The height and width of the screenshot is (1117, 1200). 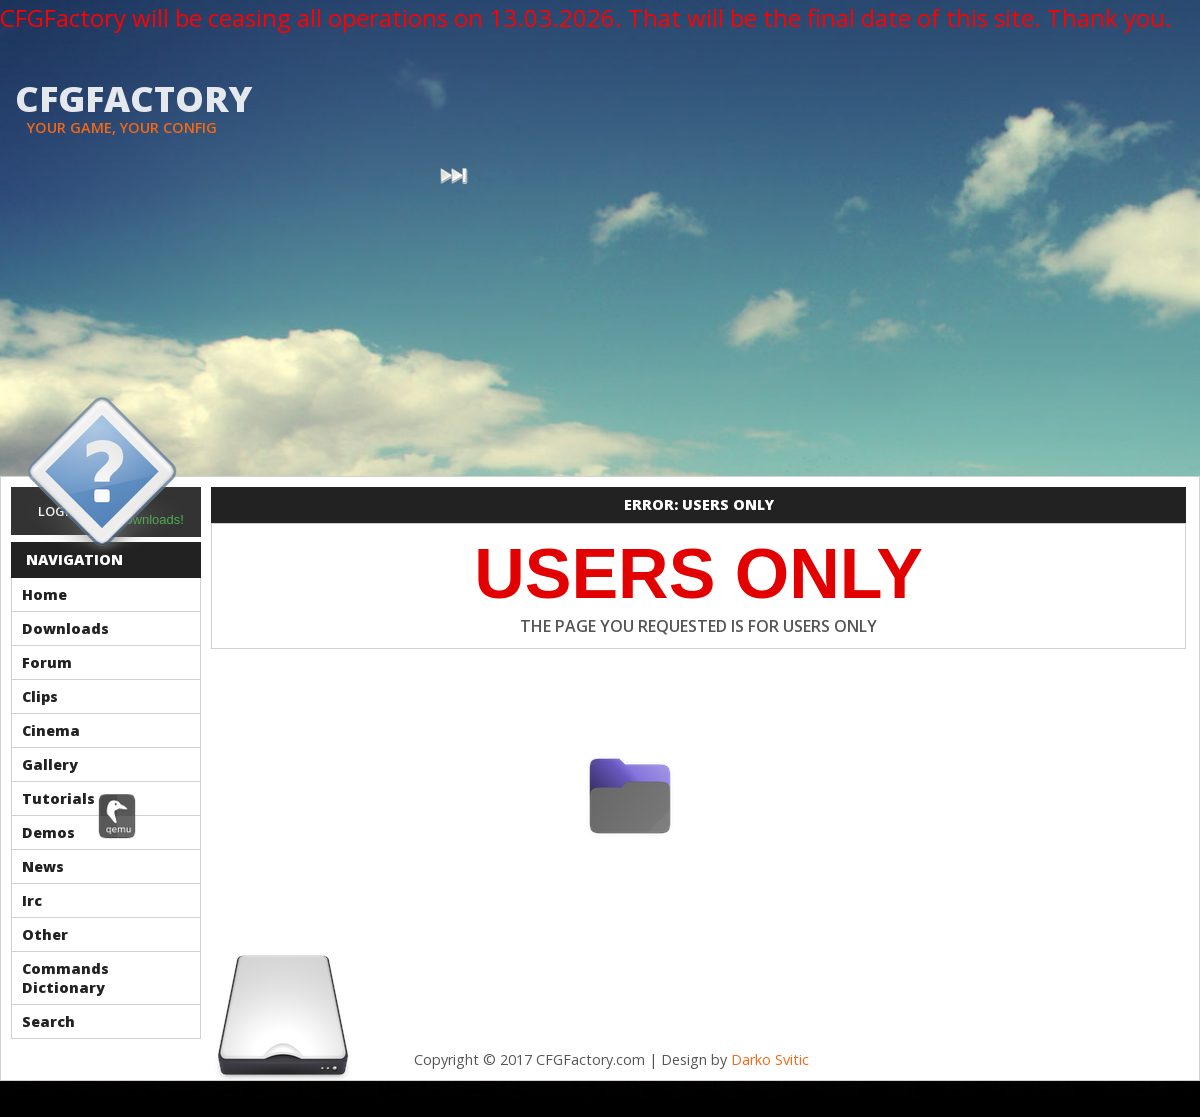 What do you see at coordinates (102, 474) in the screenshot?
I see `indicates a help or information dialog` at bounding box center [102, 474].